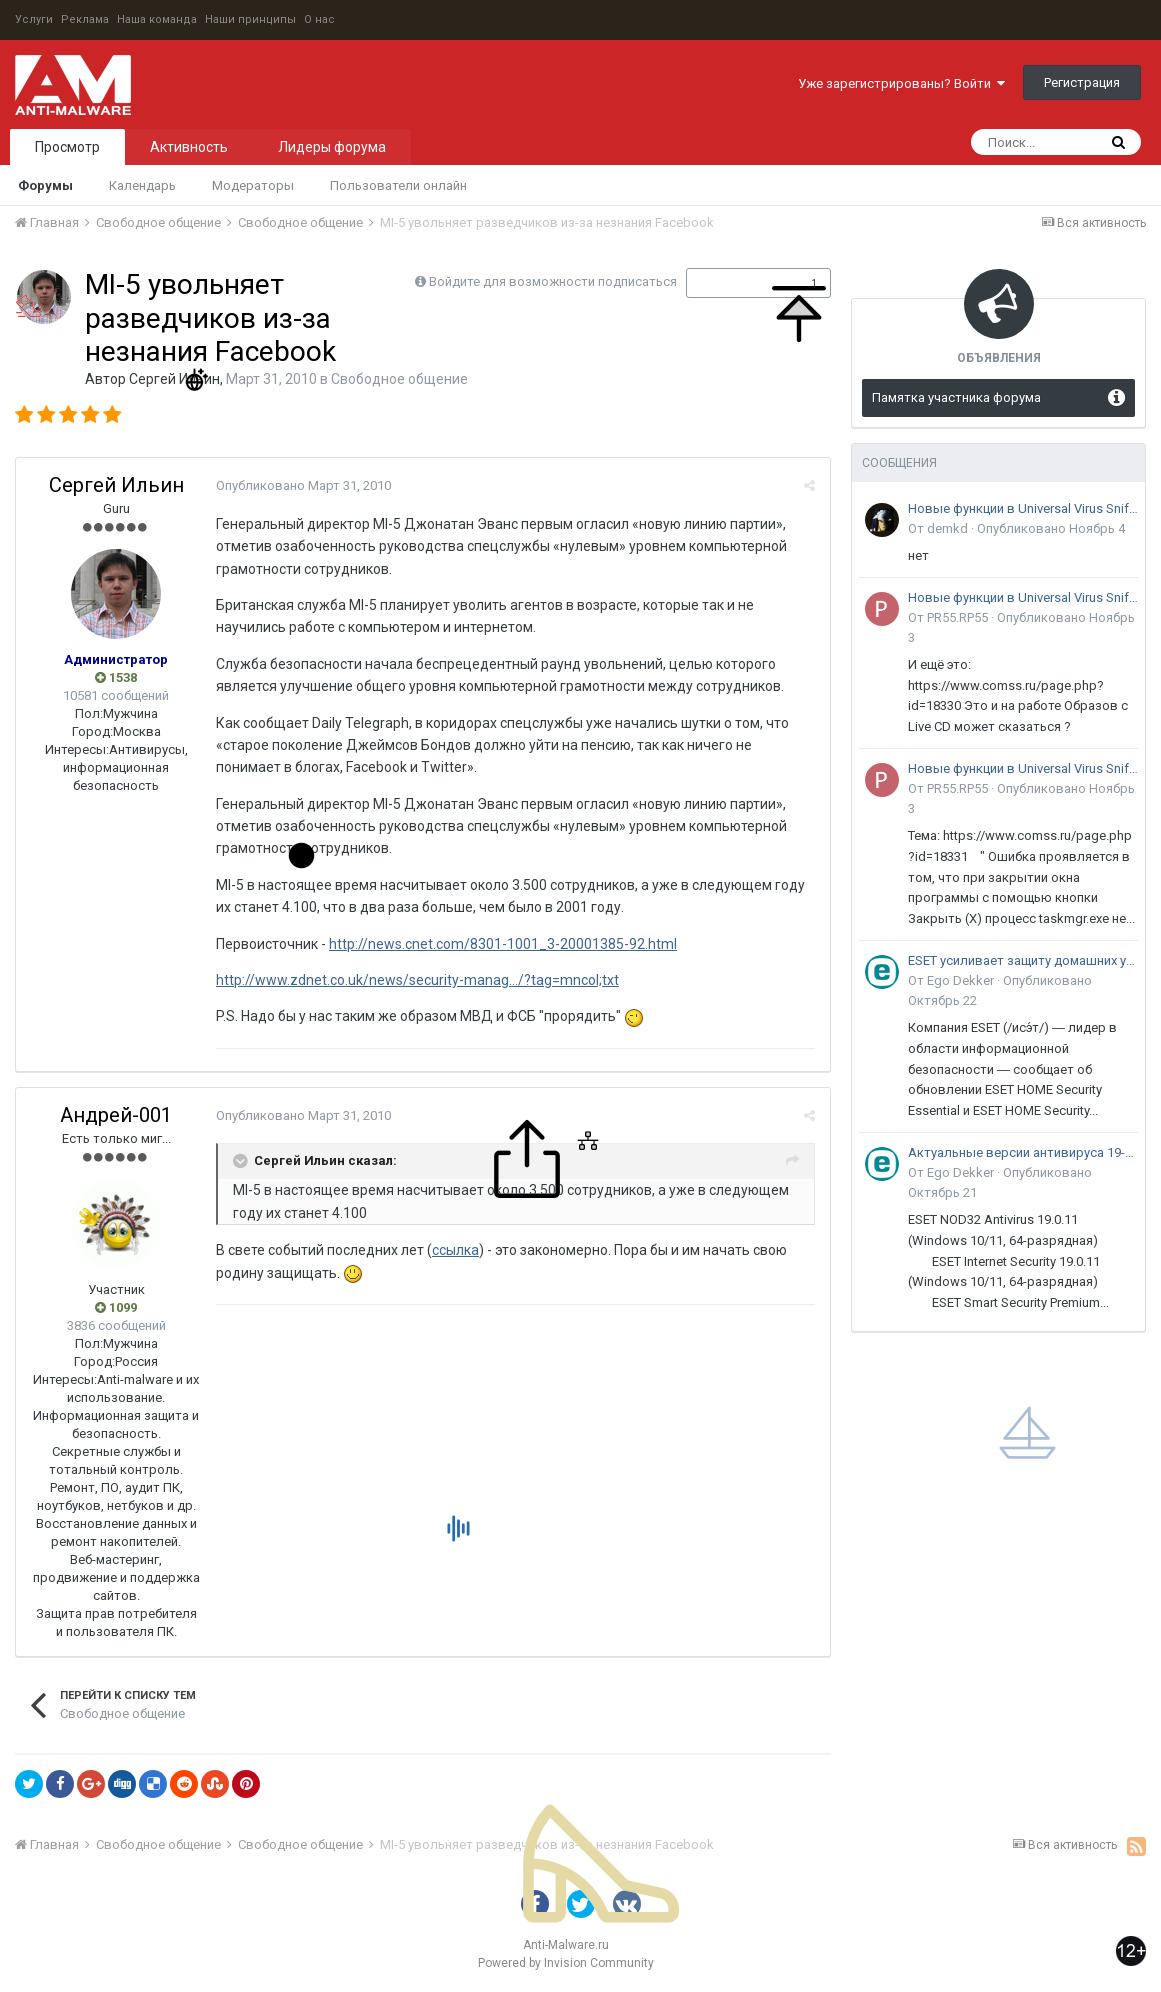  Describe the element at coordinates (196, 380) in the screenshot. I see `access party or celebration mode` at that location.